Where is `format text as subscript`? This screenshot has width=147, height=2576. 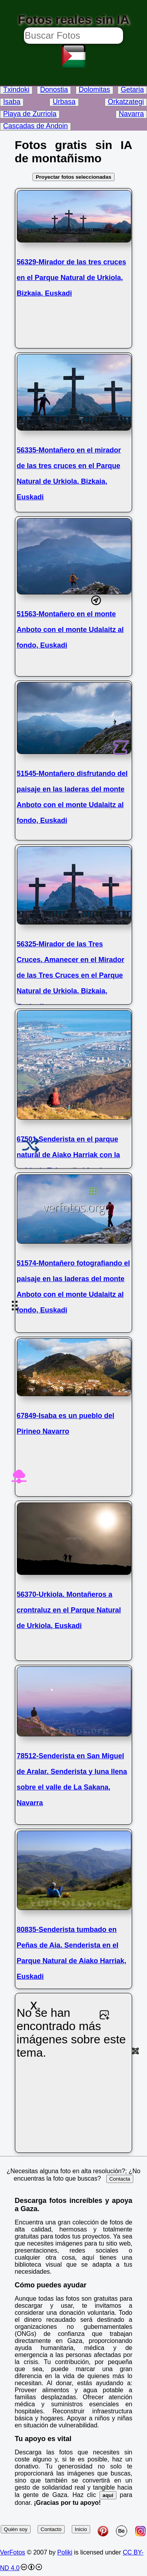 format text as subscript is located at coordinates (34, 2006).